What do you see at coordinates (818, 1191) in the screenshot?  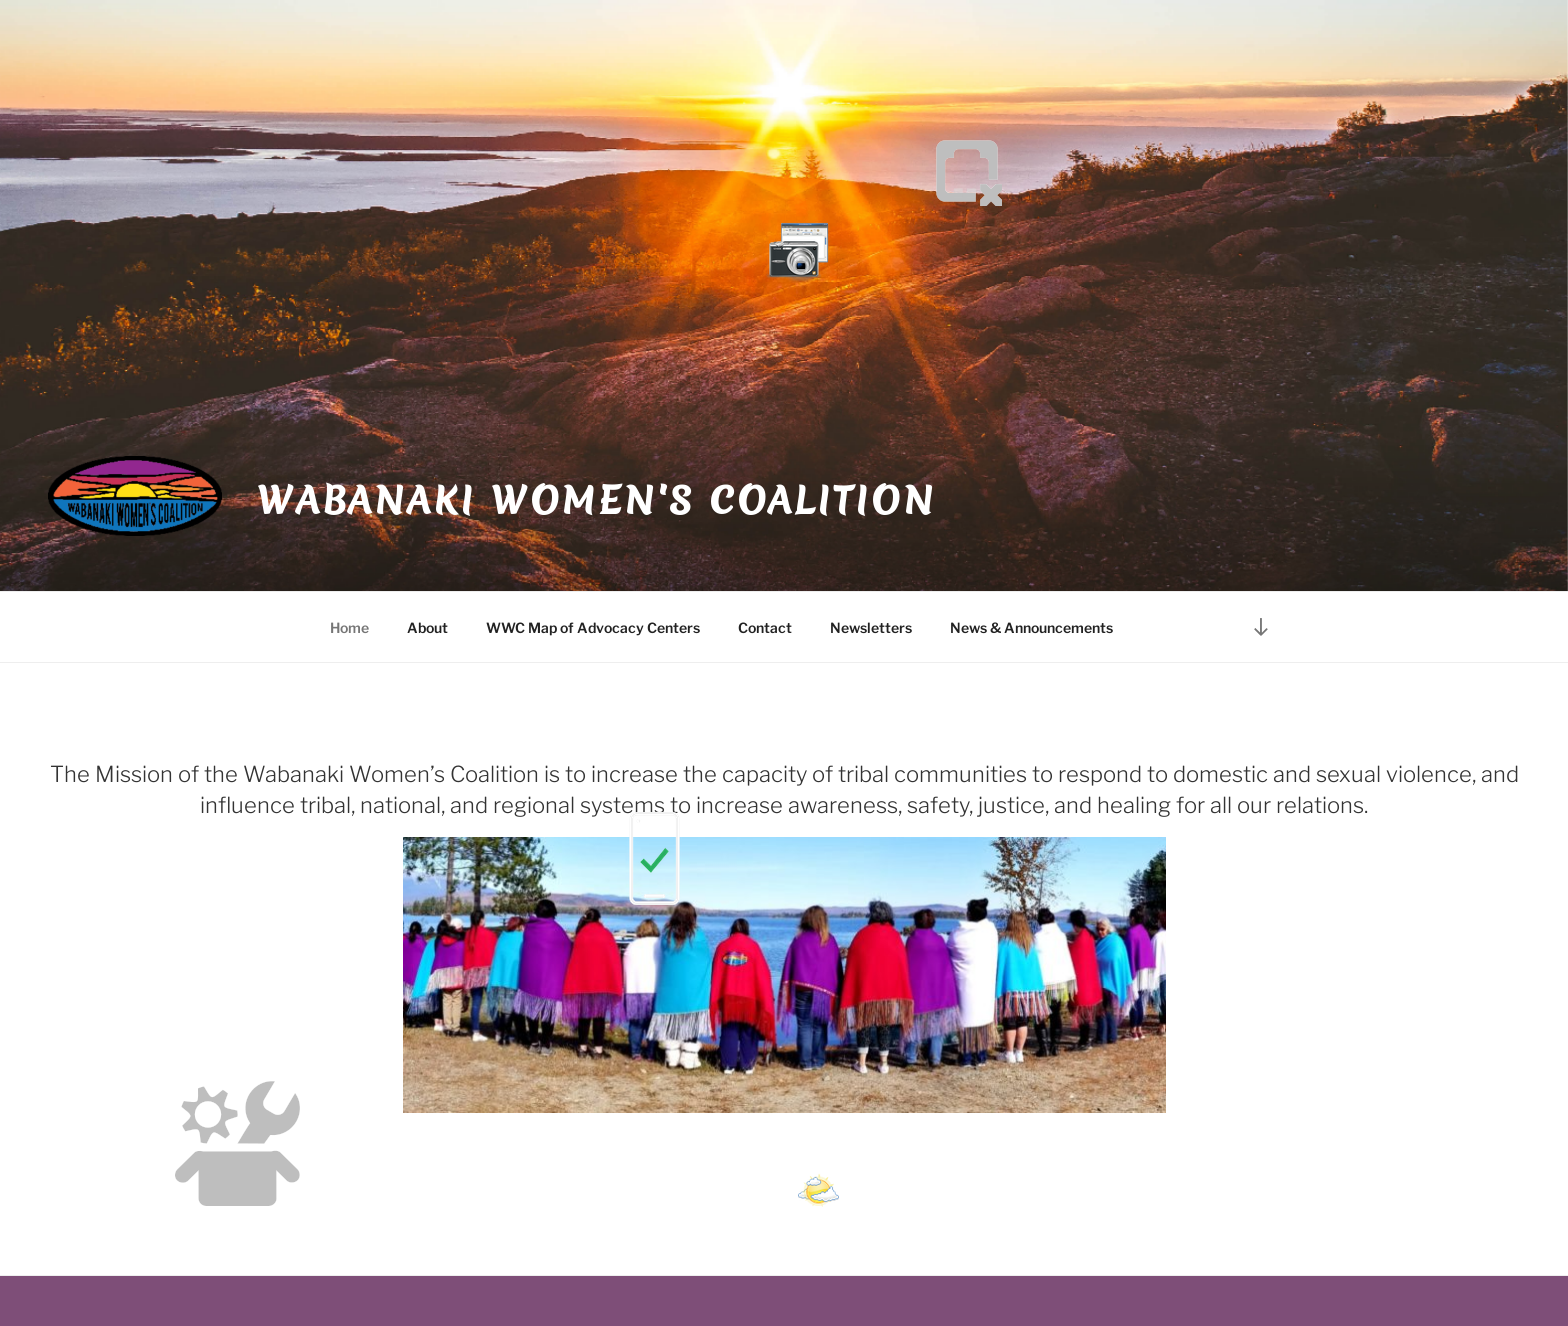 I see `indicates partly cloudy weather conditions` at bounding box center [818, 1191].